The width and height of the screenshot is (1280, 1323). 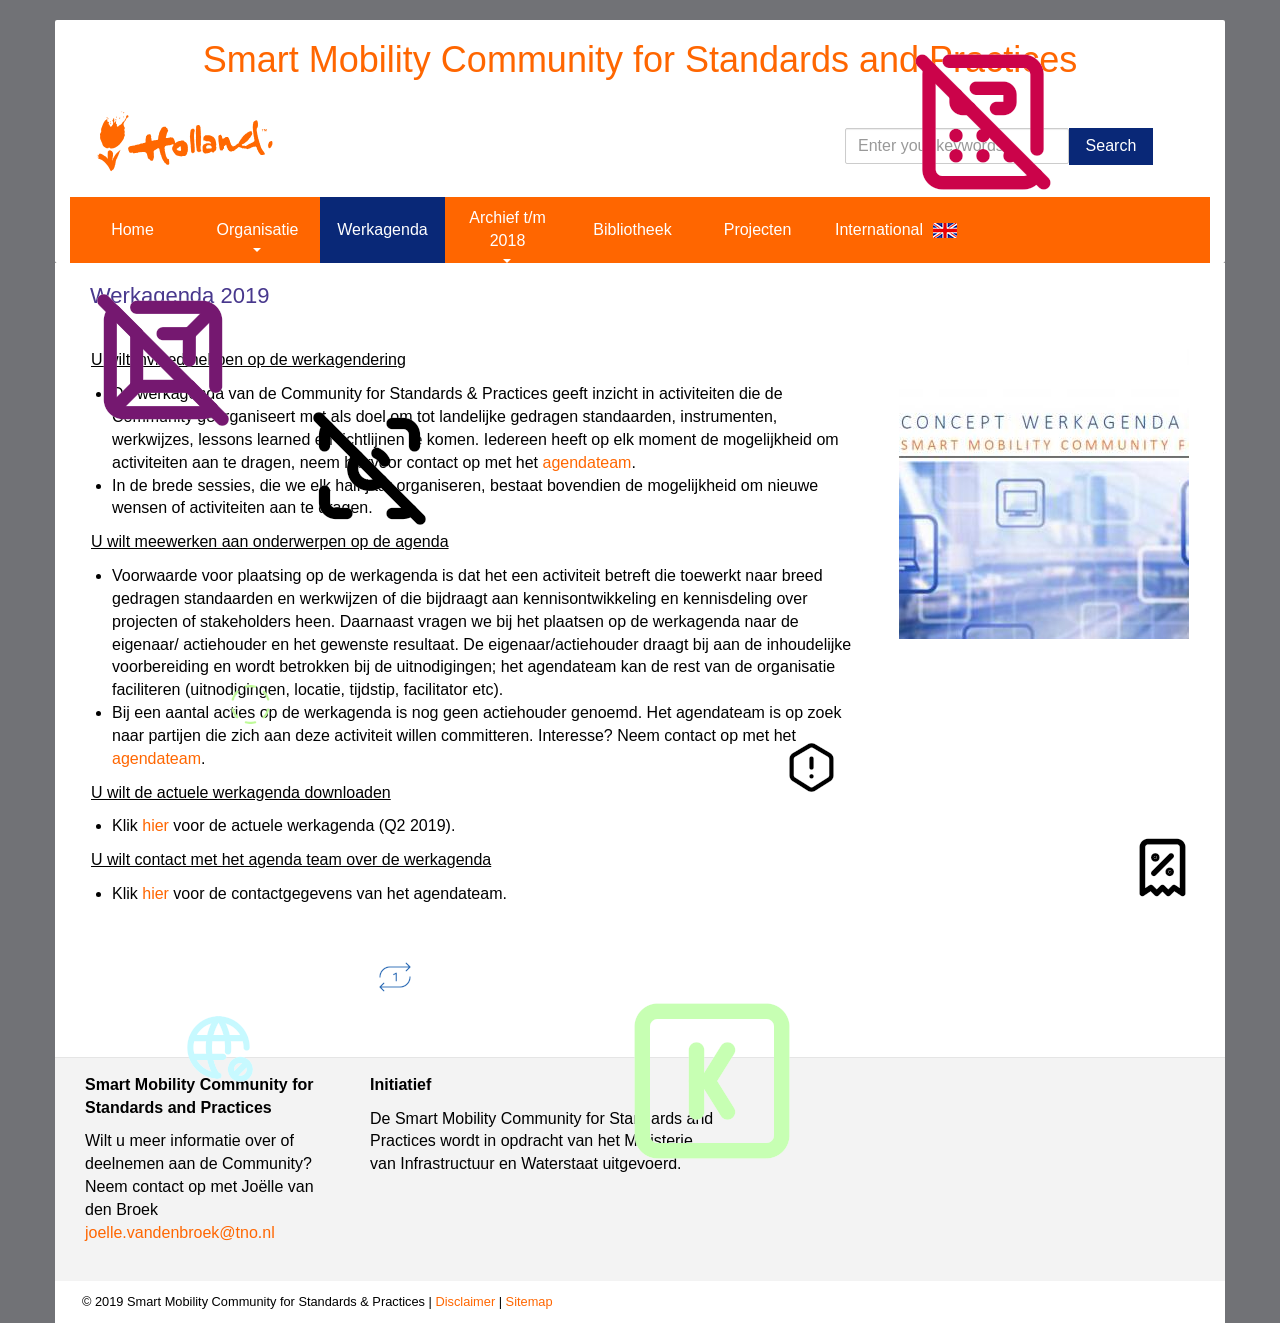 What do you see at coordinates (811, 767) in the screenshot?
I see `indicates a warning or critical alert` at bounding box center [811, 767].